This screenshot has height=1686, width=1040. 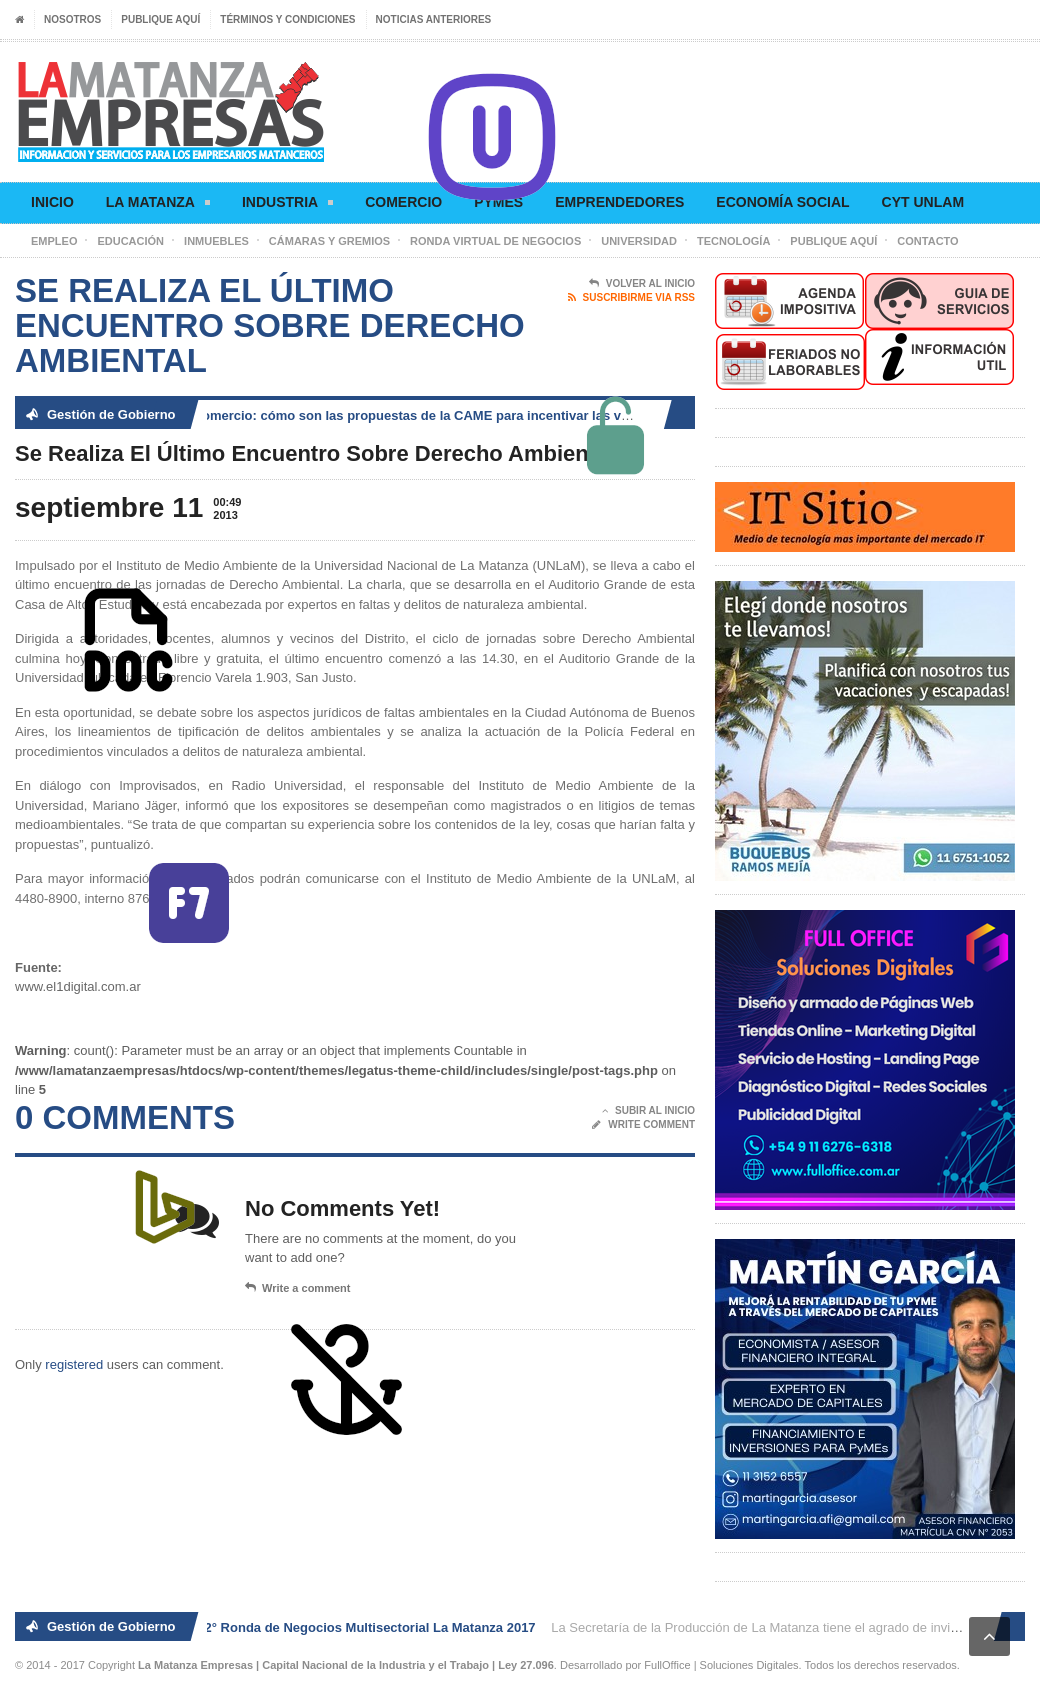 I want to click on unlock or access secured content, so click(x=615, y=435).